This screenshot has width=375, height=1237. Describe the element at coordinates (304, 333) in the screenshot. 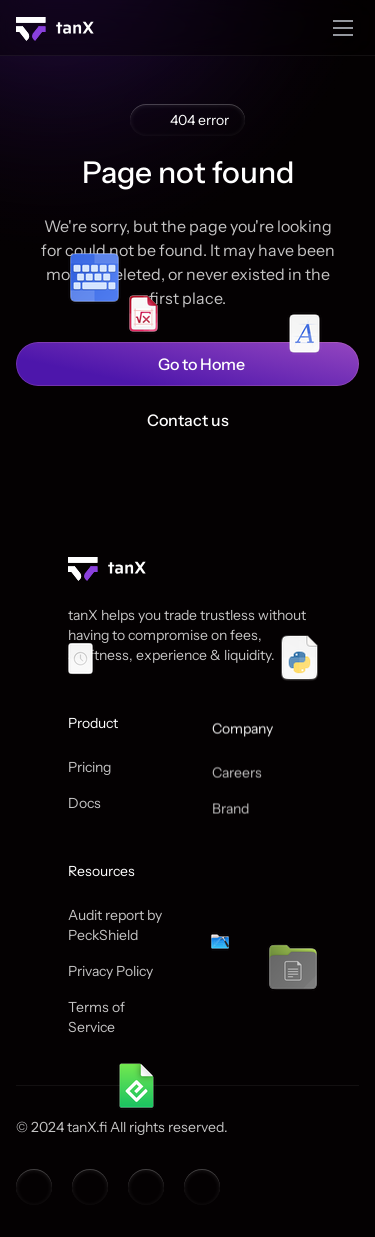

I see `open a font file` at that location.